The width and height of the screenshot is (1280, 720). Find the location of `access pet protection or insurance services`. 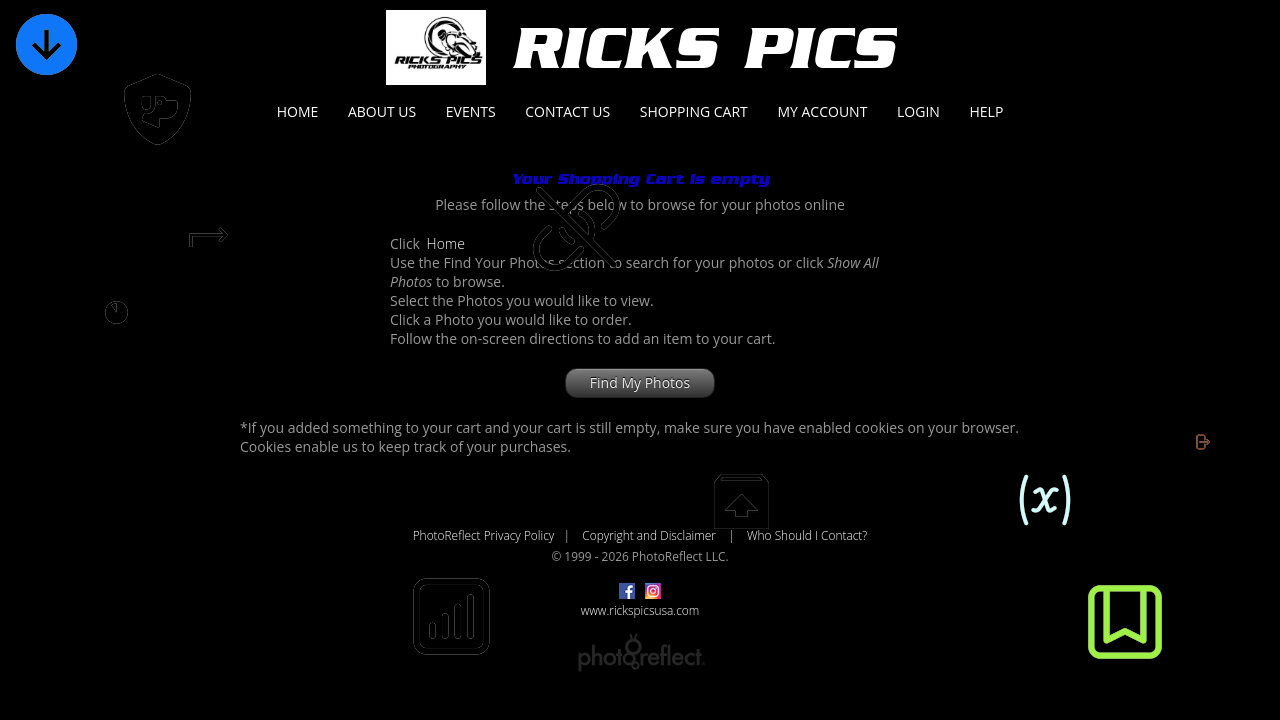

access pet protection or insurance services is located at coordinates (157, 109).